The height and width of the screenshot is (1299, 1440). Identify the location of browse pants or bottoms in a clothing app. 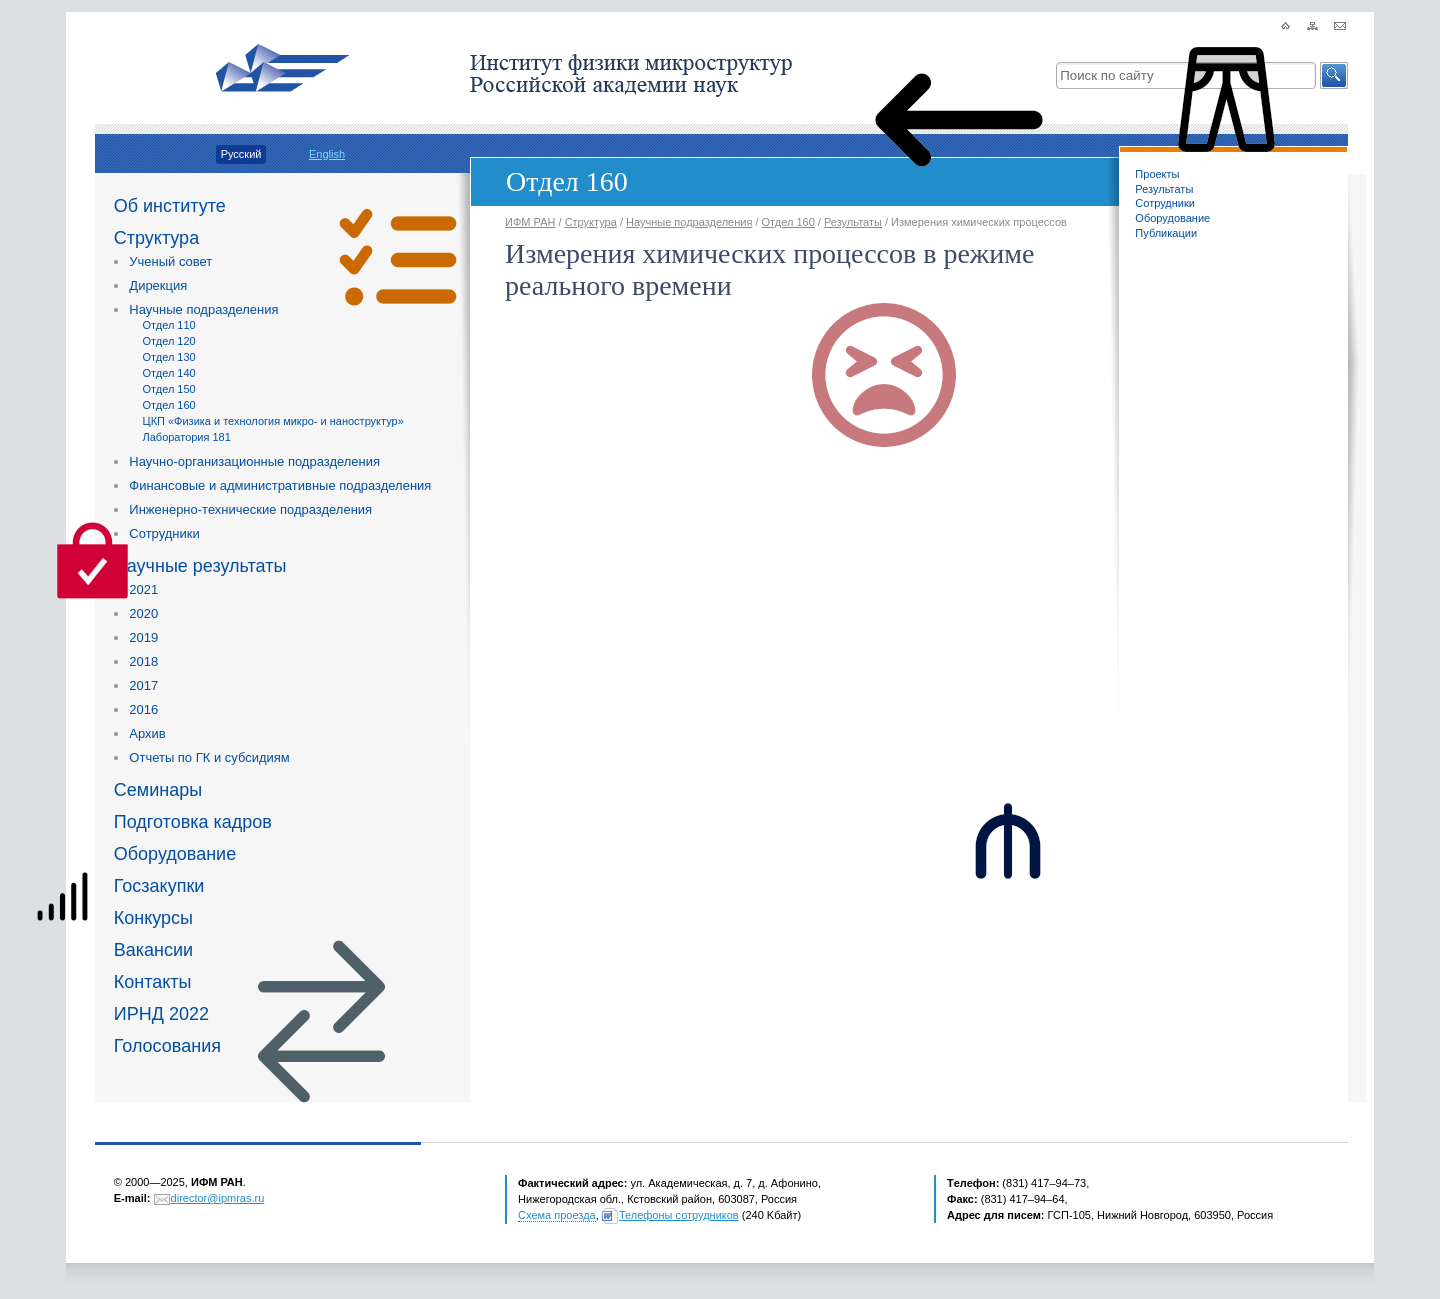
(1226, 99).